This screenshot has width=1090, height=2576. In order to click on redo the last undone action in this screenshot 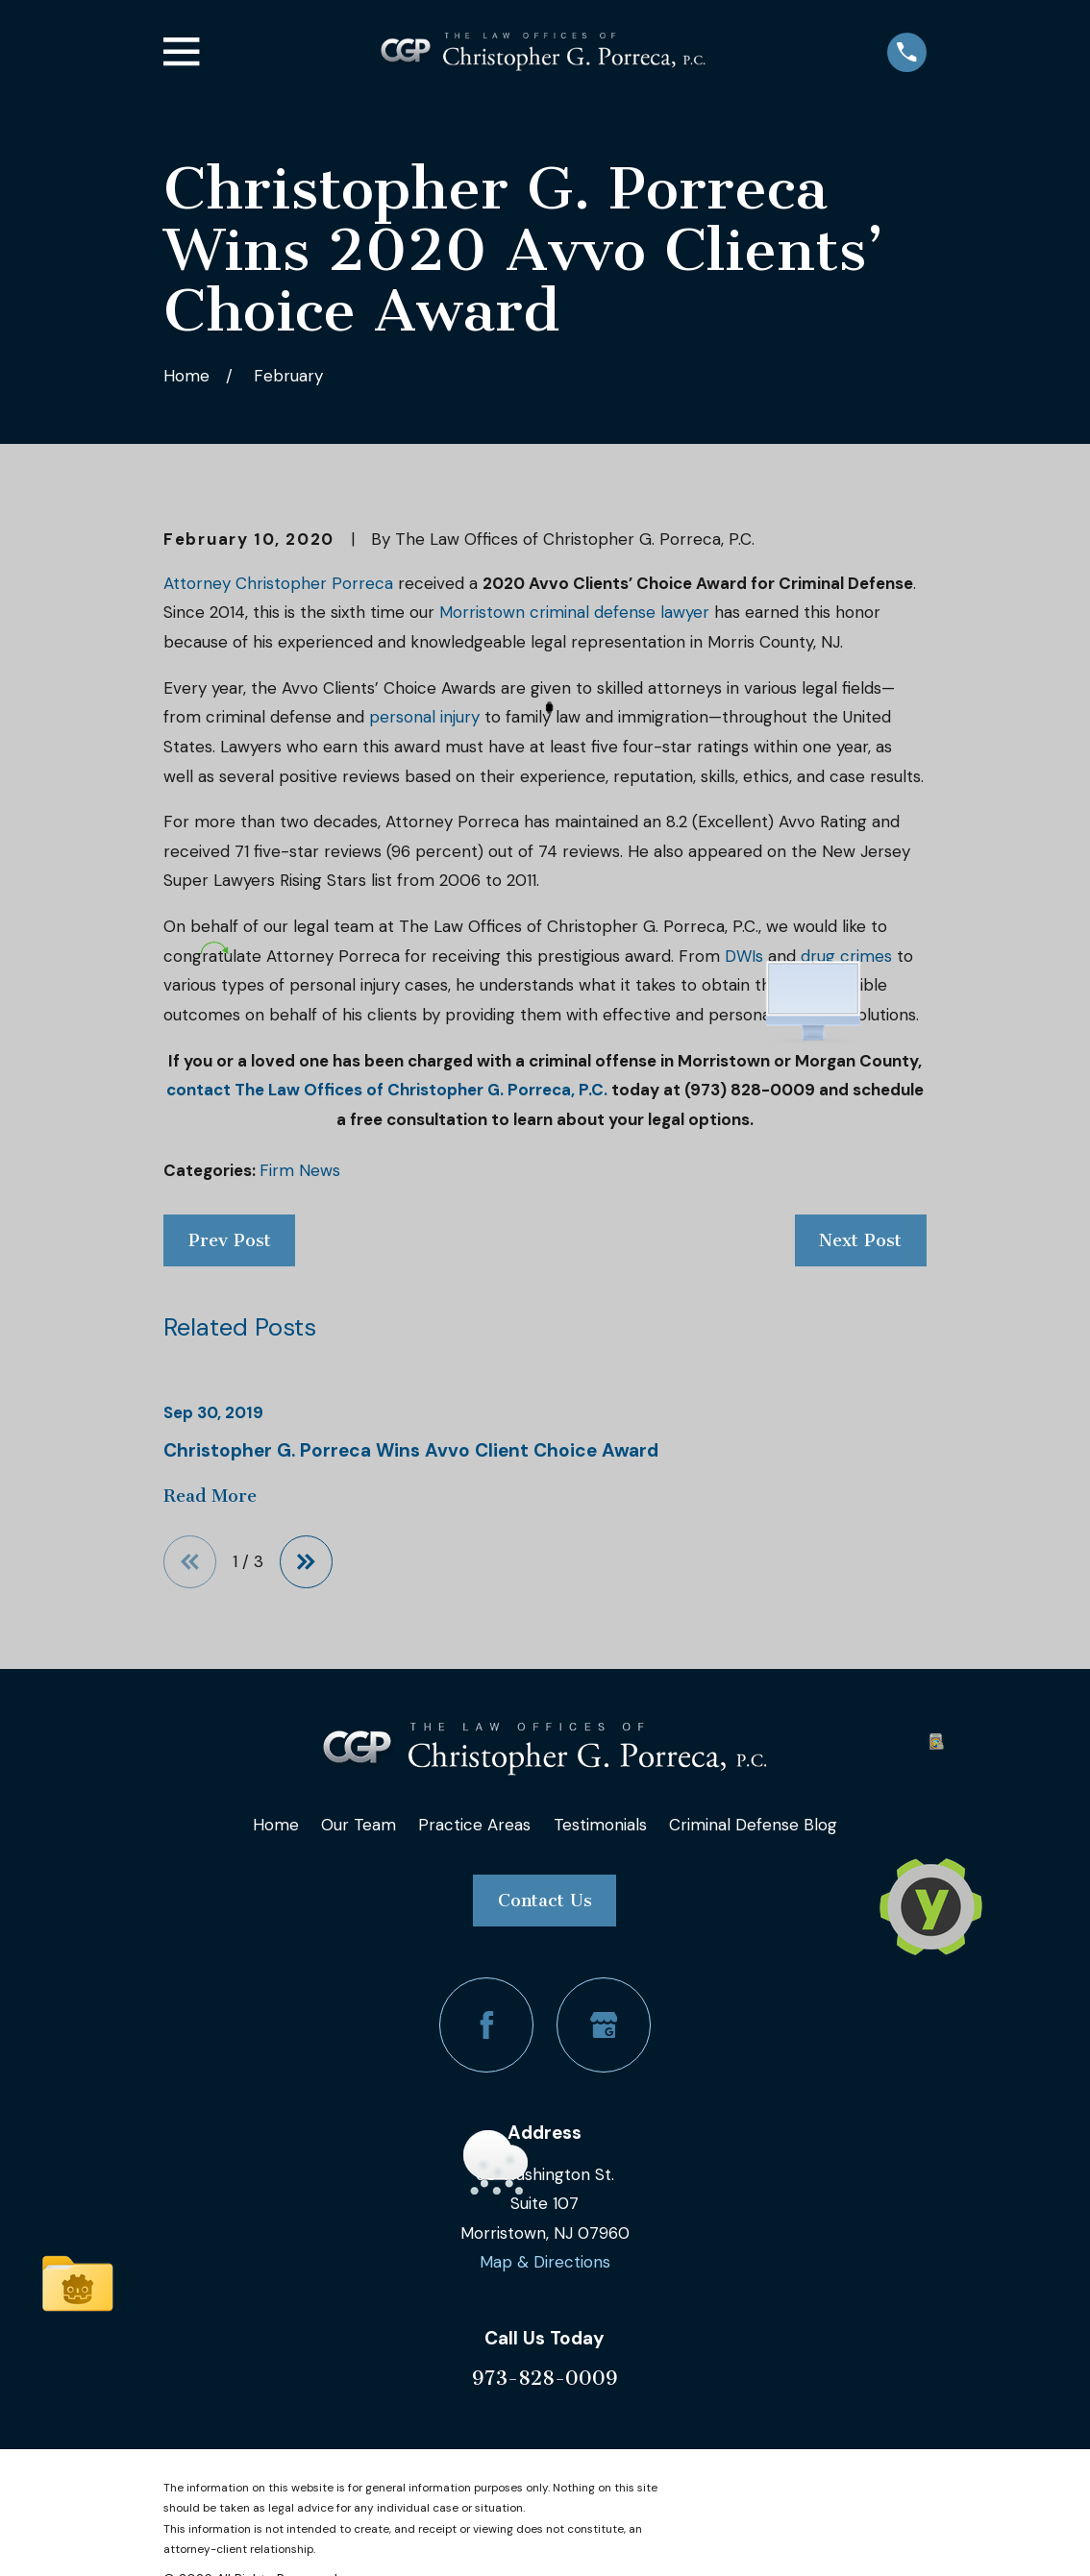, I will do `click(214, 947)`.